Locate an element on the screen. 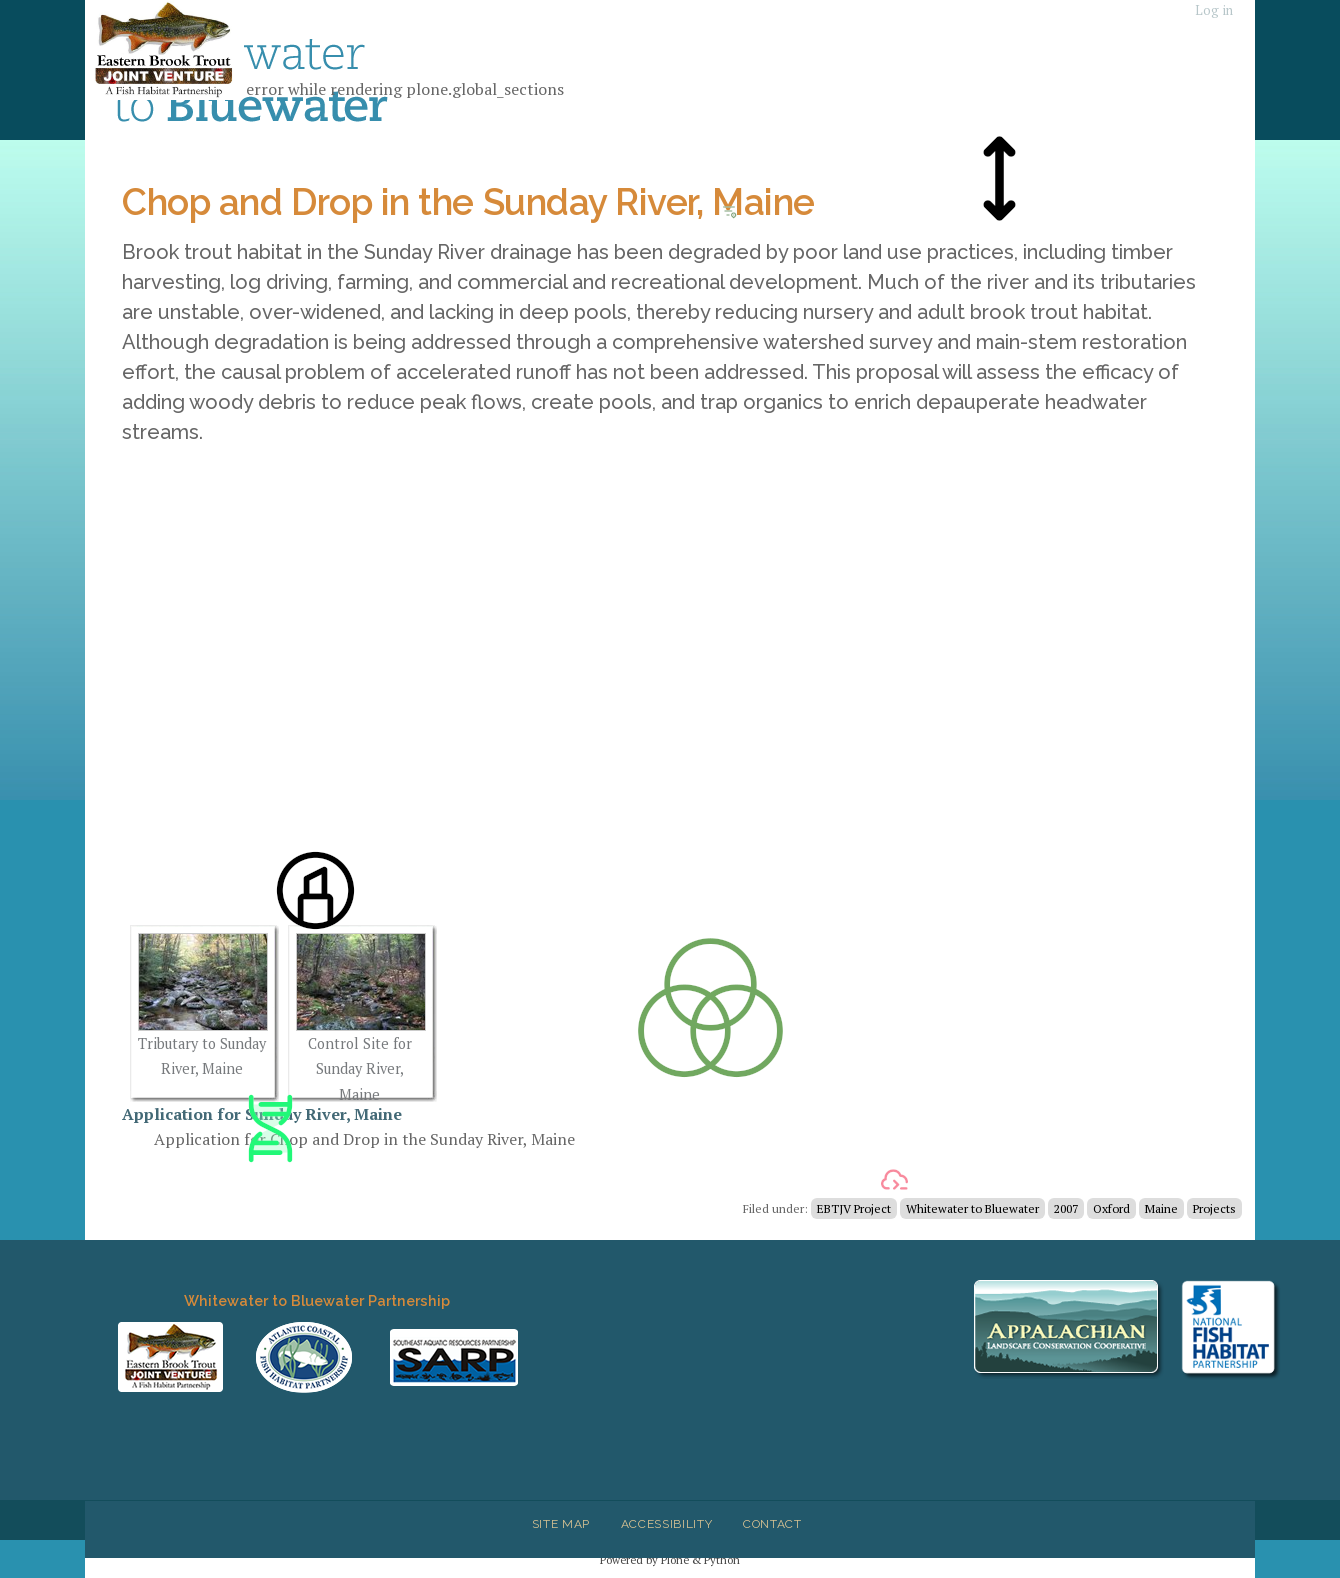 This screenshot has height=1578, width=1340. filter results by location is located at coordinates (729, 211).